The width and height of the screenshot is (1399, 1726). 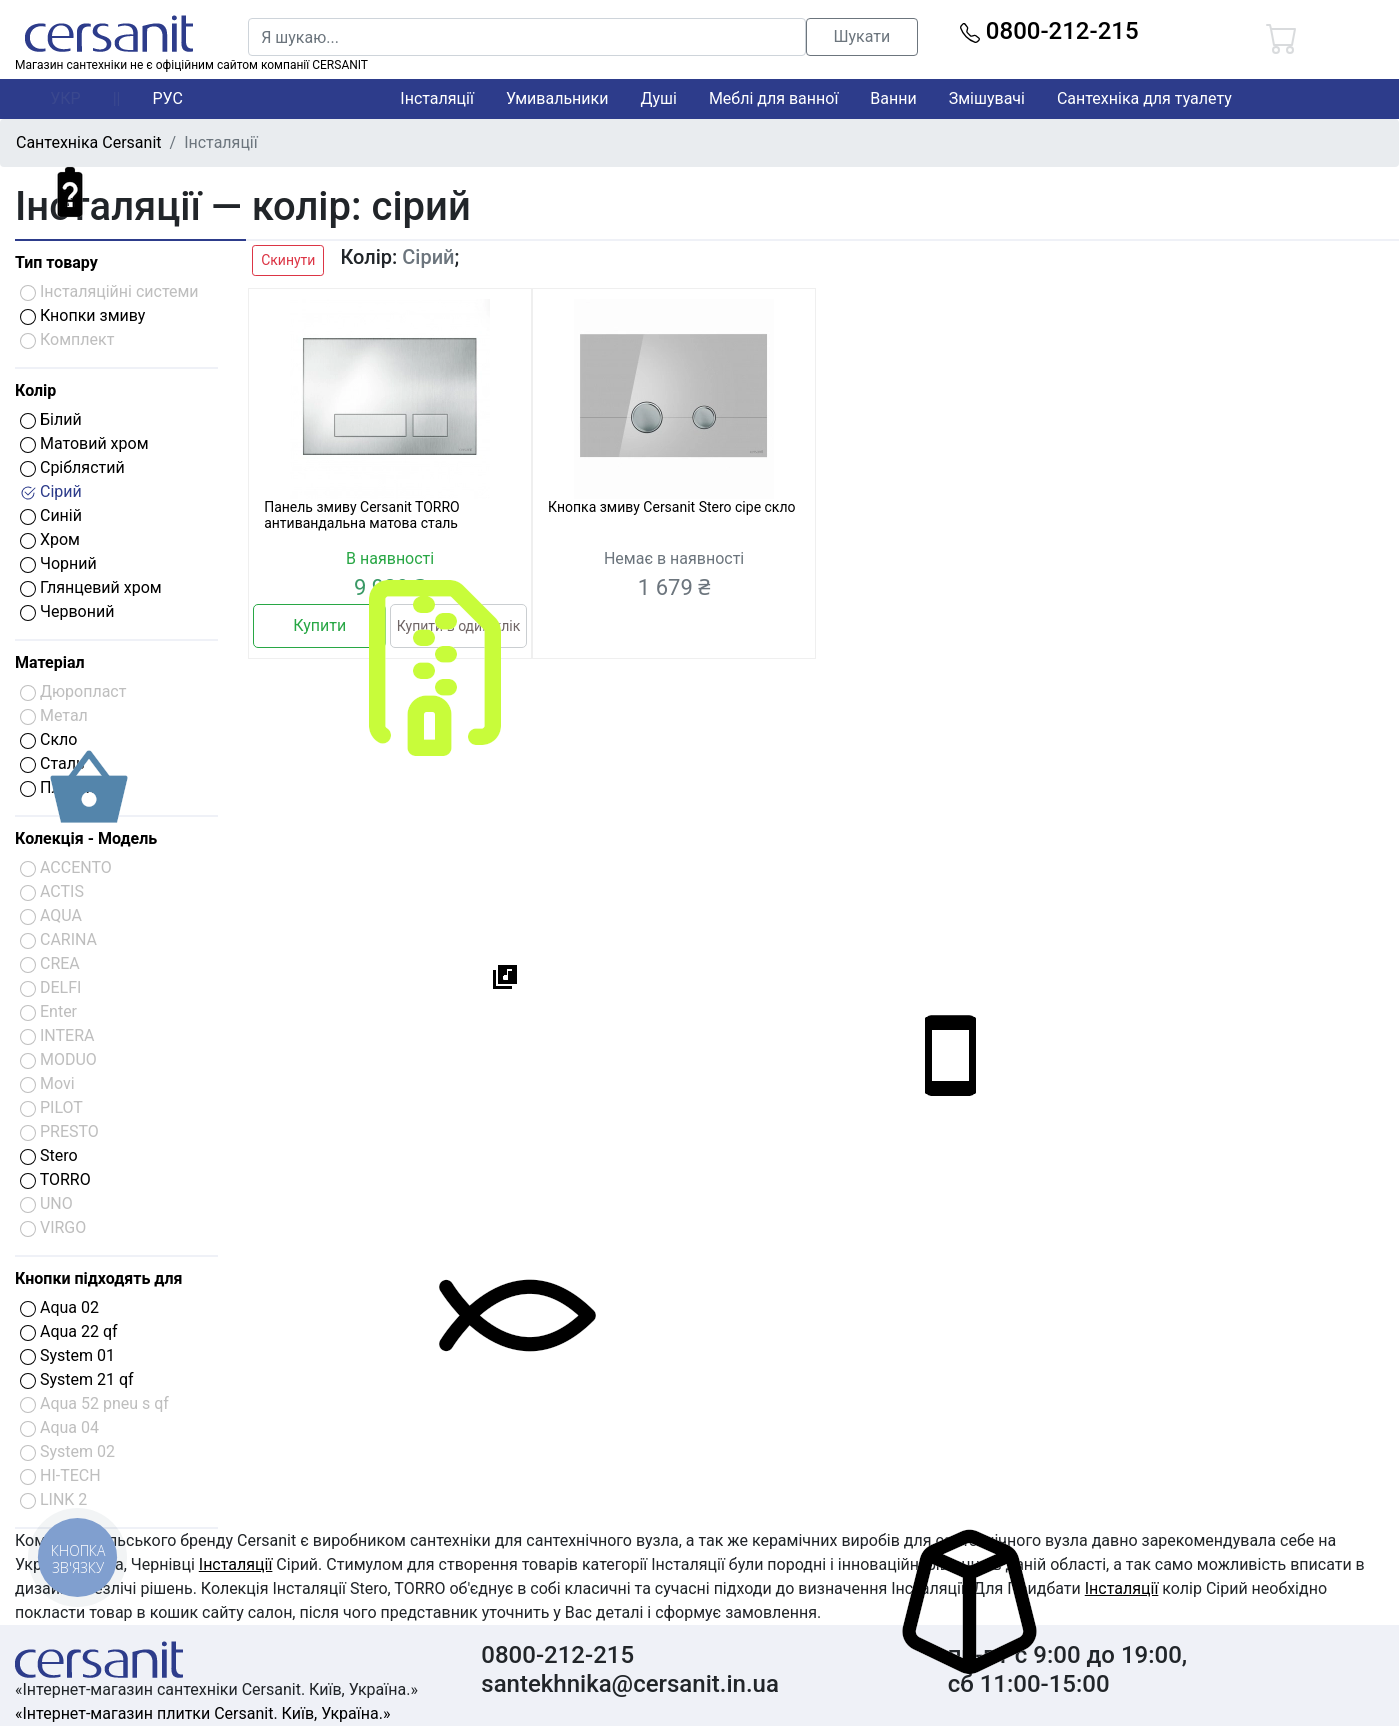 I want to click on indicates battery status cannot be determined, so click(x=70, y=192).